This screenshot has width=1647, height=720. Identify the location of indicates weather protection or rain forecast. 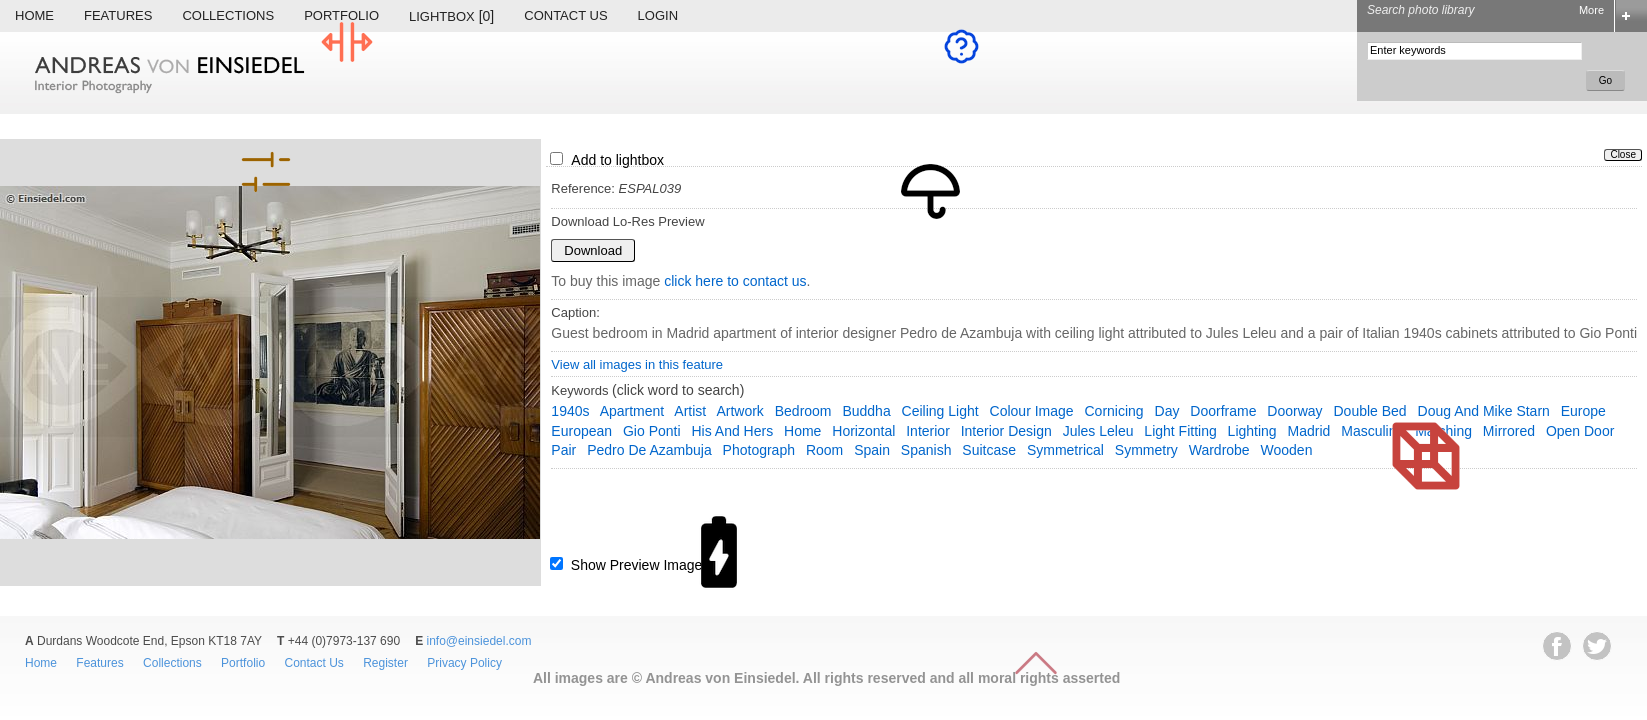
(930, 191).